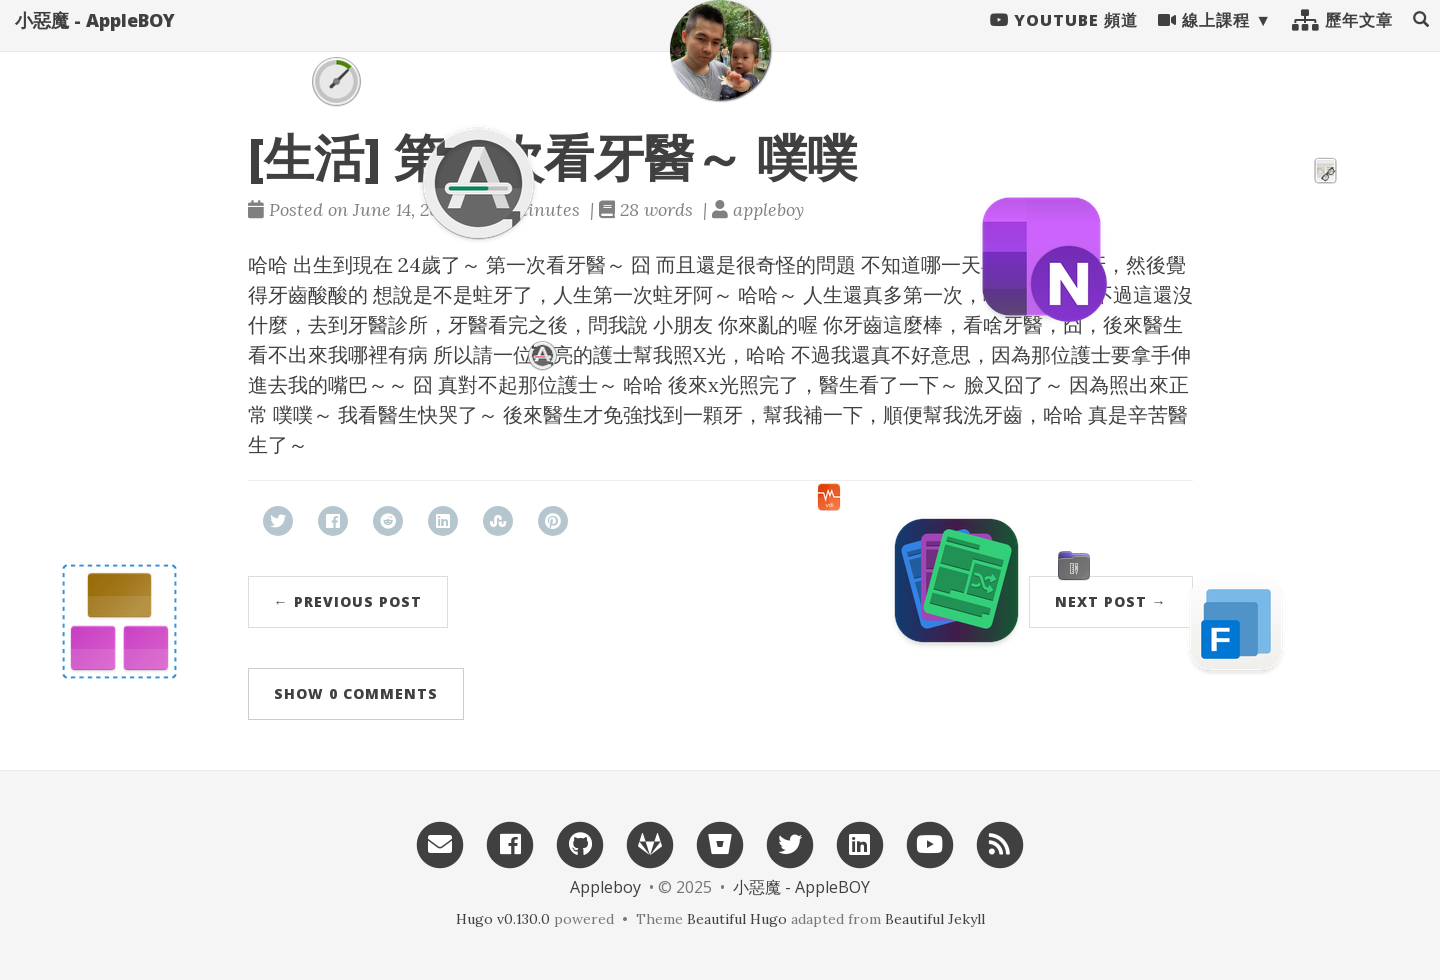 The height and width of the screenshot is (980, 1440). I want to click on select all items in the current view, so click(119, 621).